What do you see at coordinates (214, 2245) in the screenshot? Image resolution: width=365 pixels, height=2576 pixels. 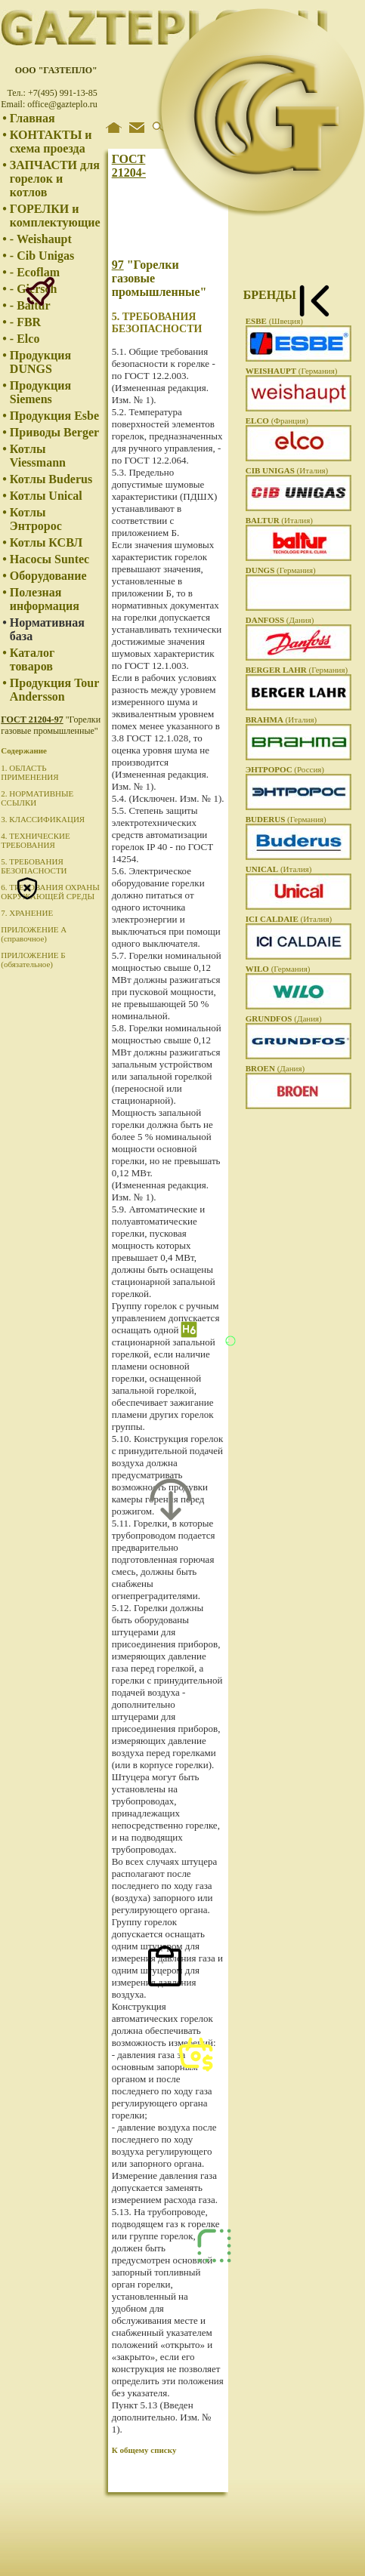 I see `adjust corner radius settings` at bounding box center [214, 2245].